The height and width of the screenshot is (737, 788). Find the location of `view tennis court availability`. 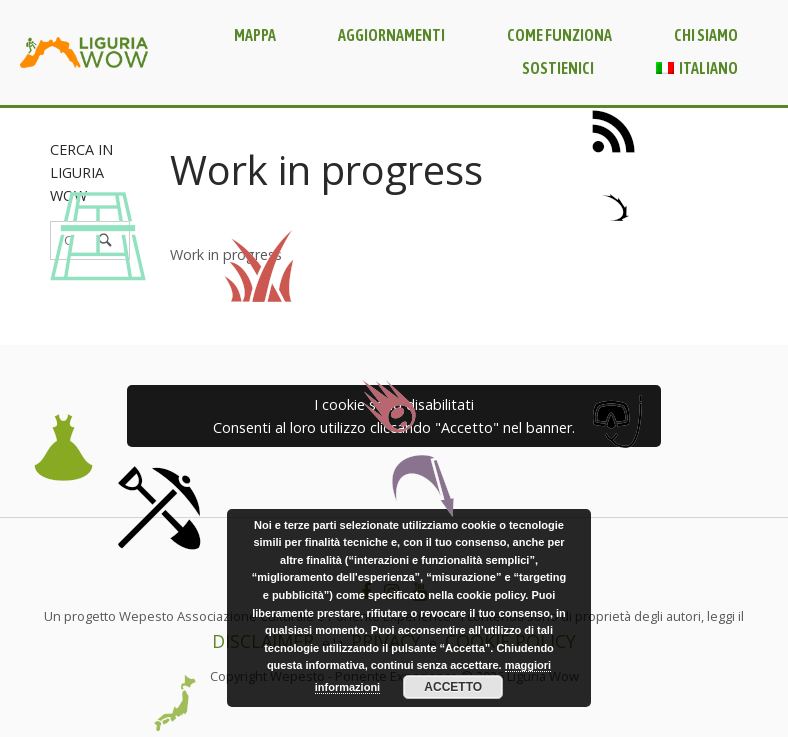

view tennis court availability is located at coordinates (98, 233).